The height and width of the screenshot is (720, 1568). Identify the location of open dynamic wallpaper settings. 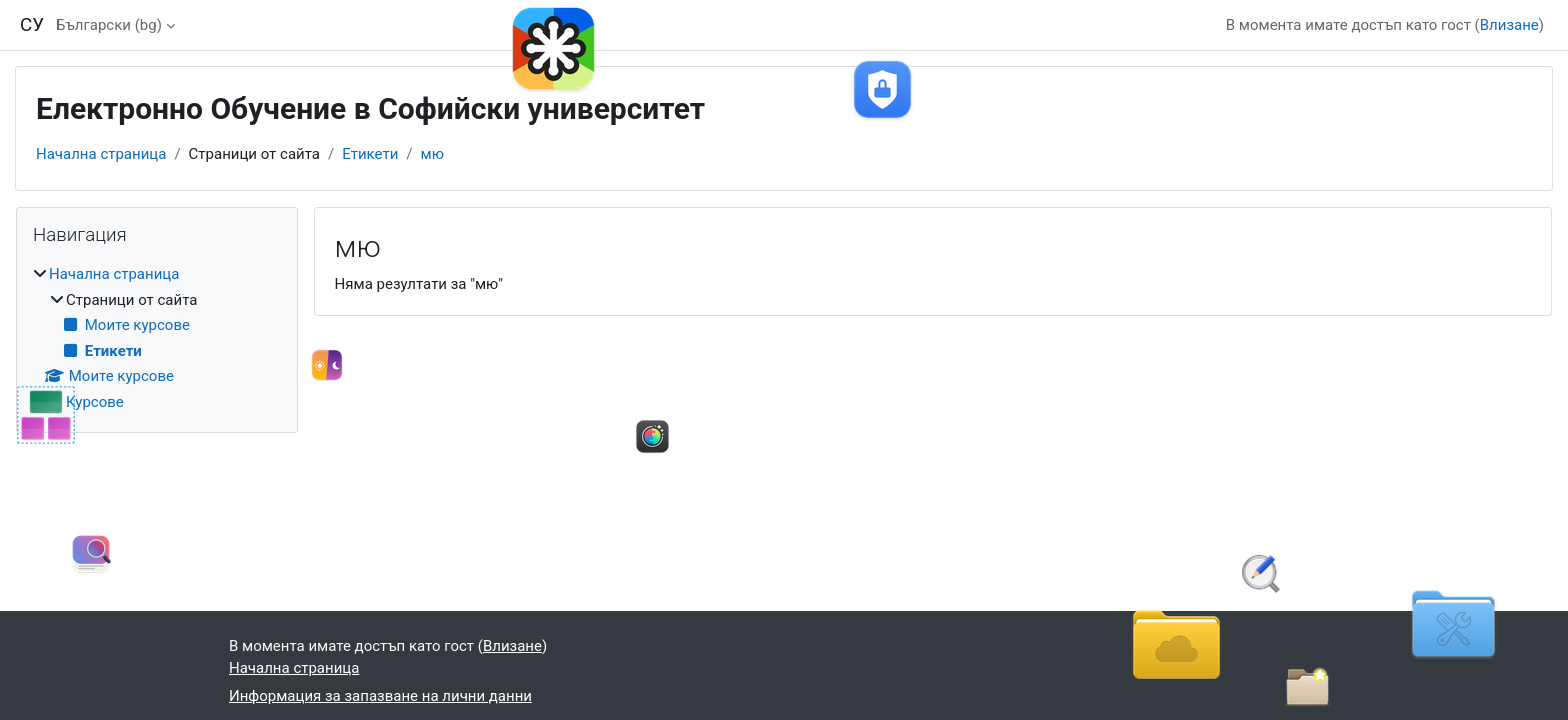
(327, 365).